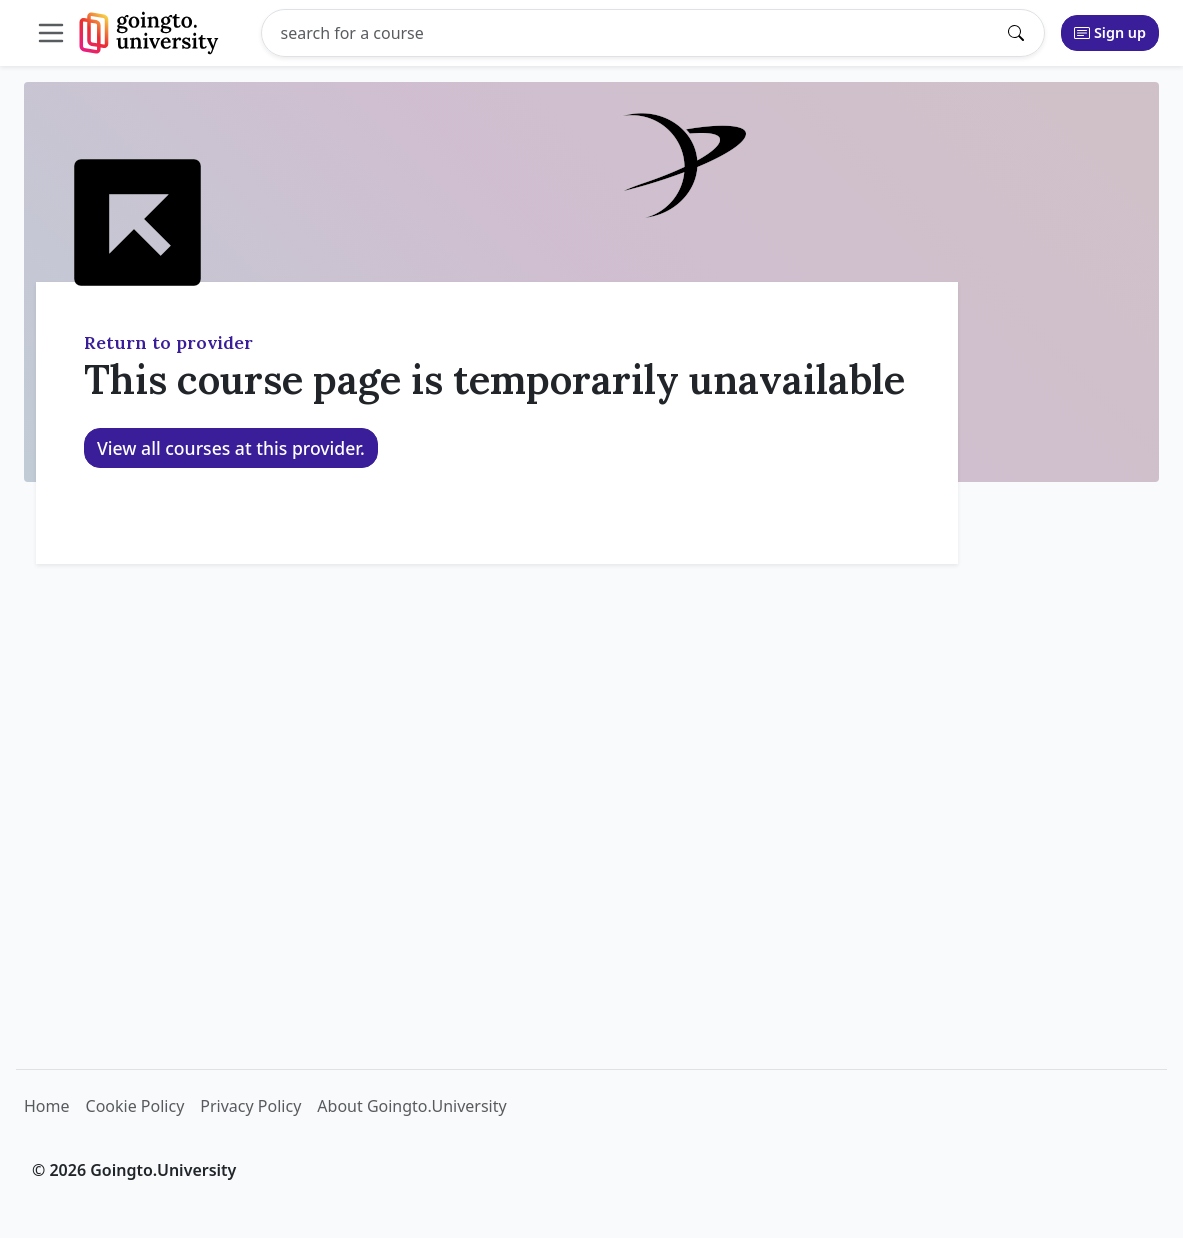 The width and height of the screenshot is (1183, 1238). I want to click on navigate back to previous section, so click(137, 222).